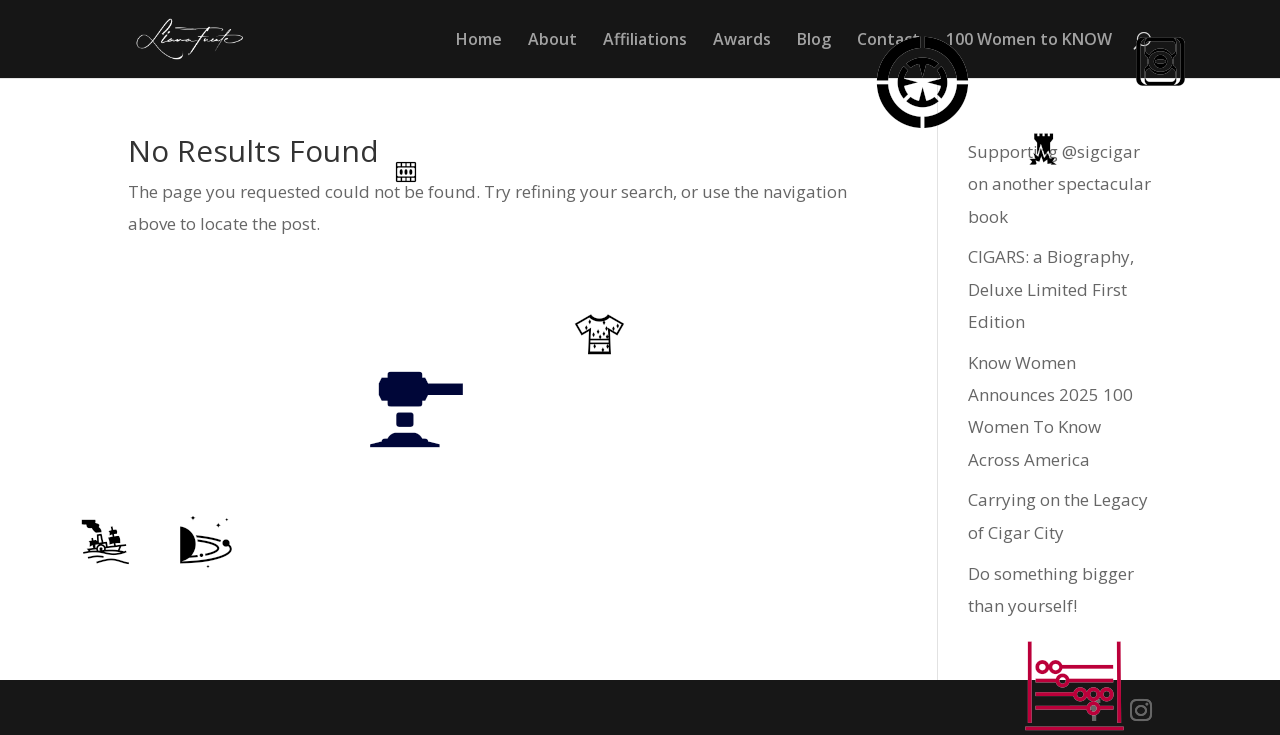 This screenshot has width=1280, height=735. What do you see at coordinates (416, 409) in the screenshot?
I see `turret defense unit in a strategy game` at bounding box center [416, 409].